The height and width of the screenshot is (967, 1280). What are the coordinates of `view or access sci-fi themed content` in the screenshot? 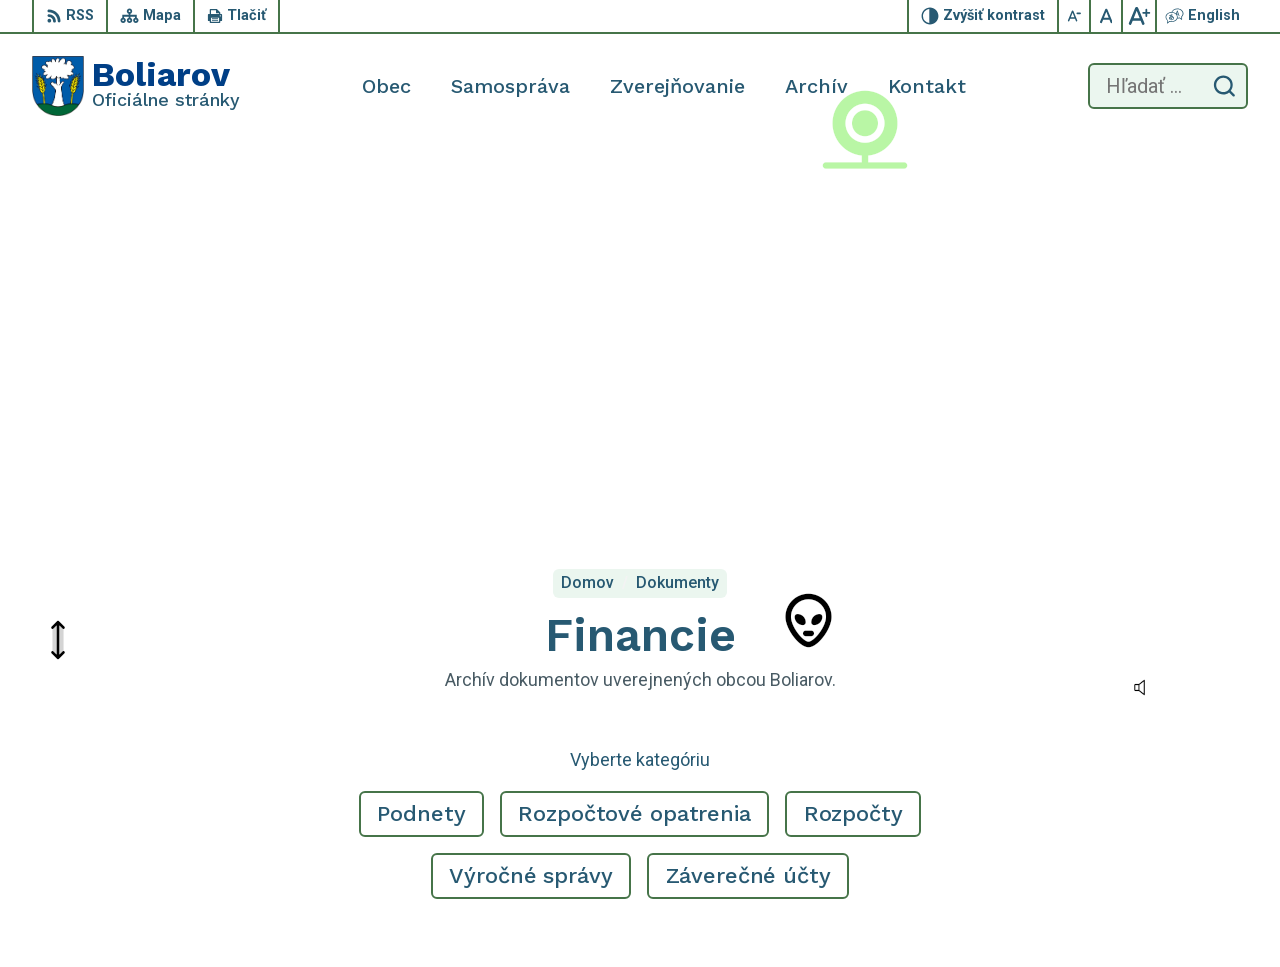 It's located at (808, 620).